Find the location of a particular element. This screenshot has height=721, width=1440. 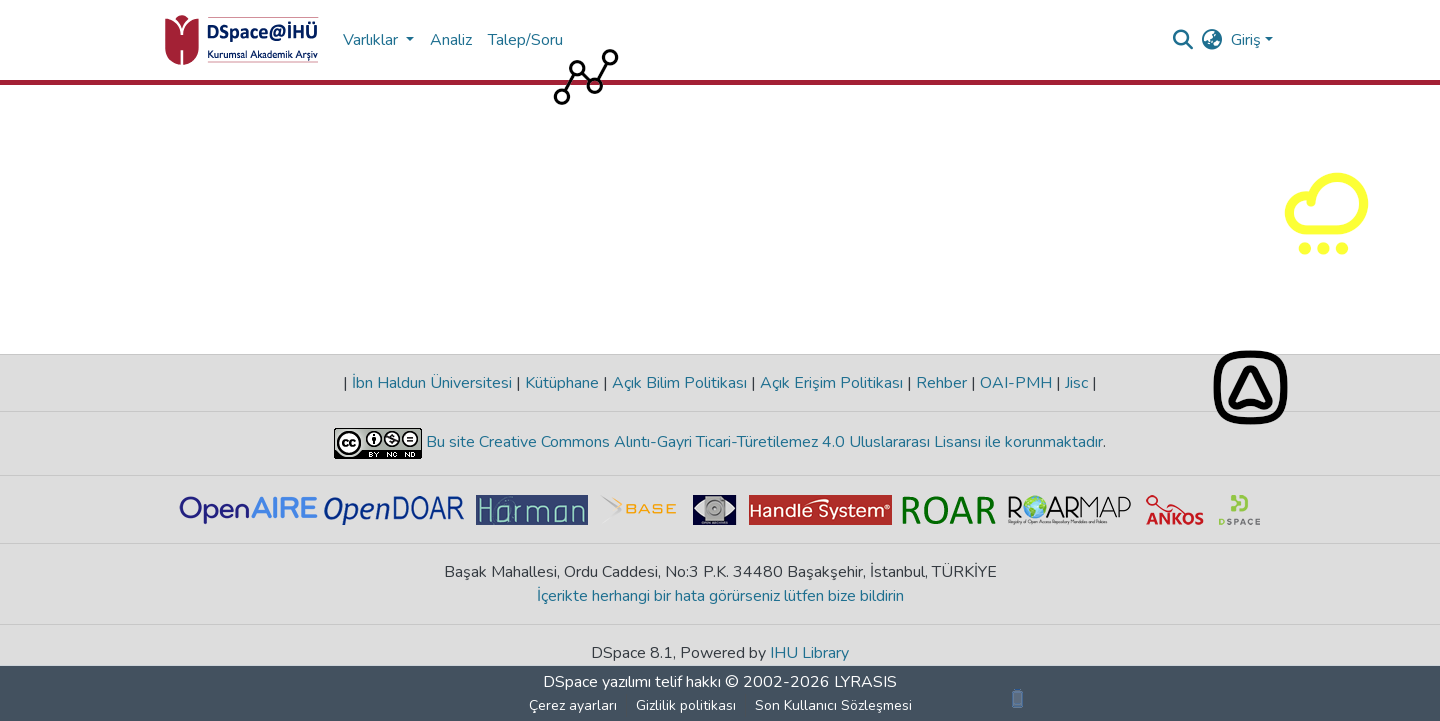

AdonisJS framework logo is located at coordinates (1250, 387).